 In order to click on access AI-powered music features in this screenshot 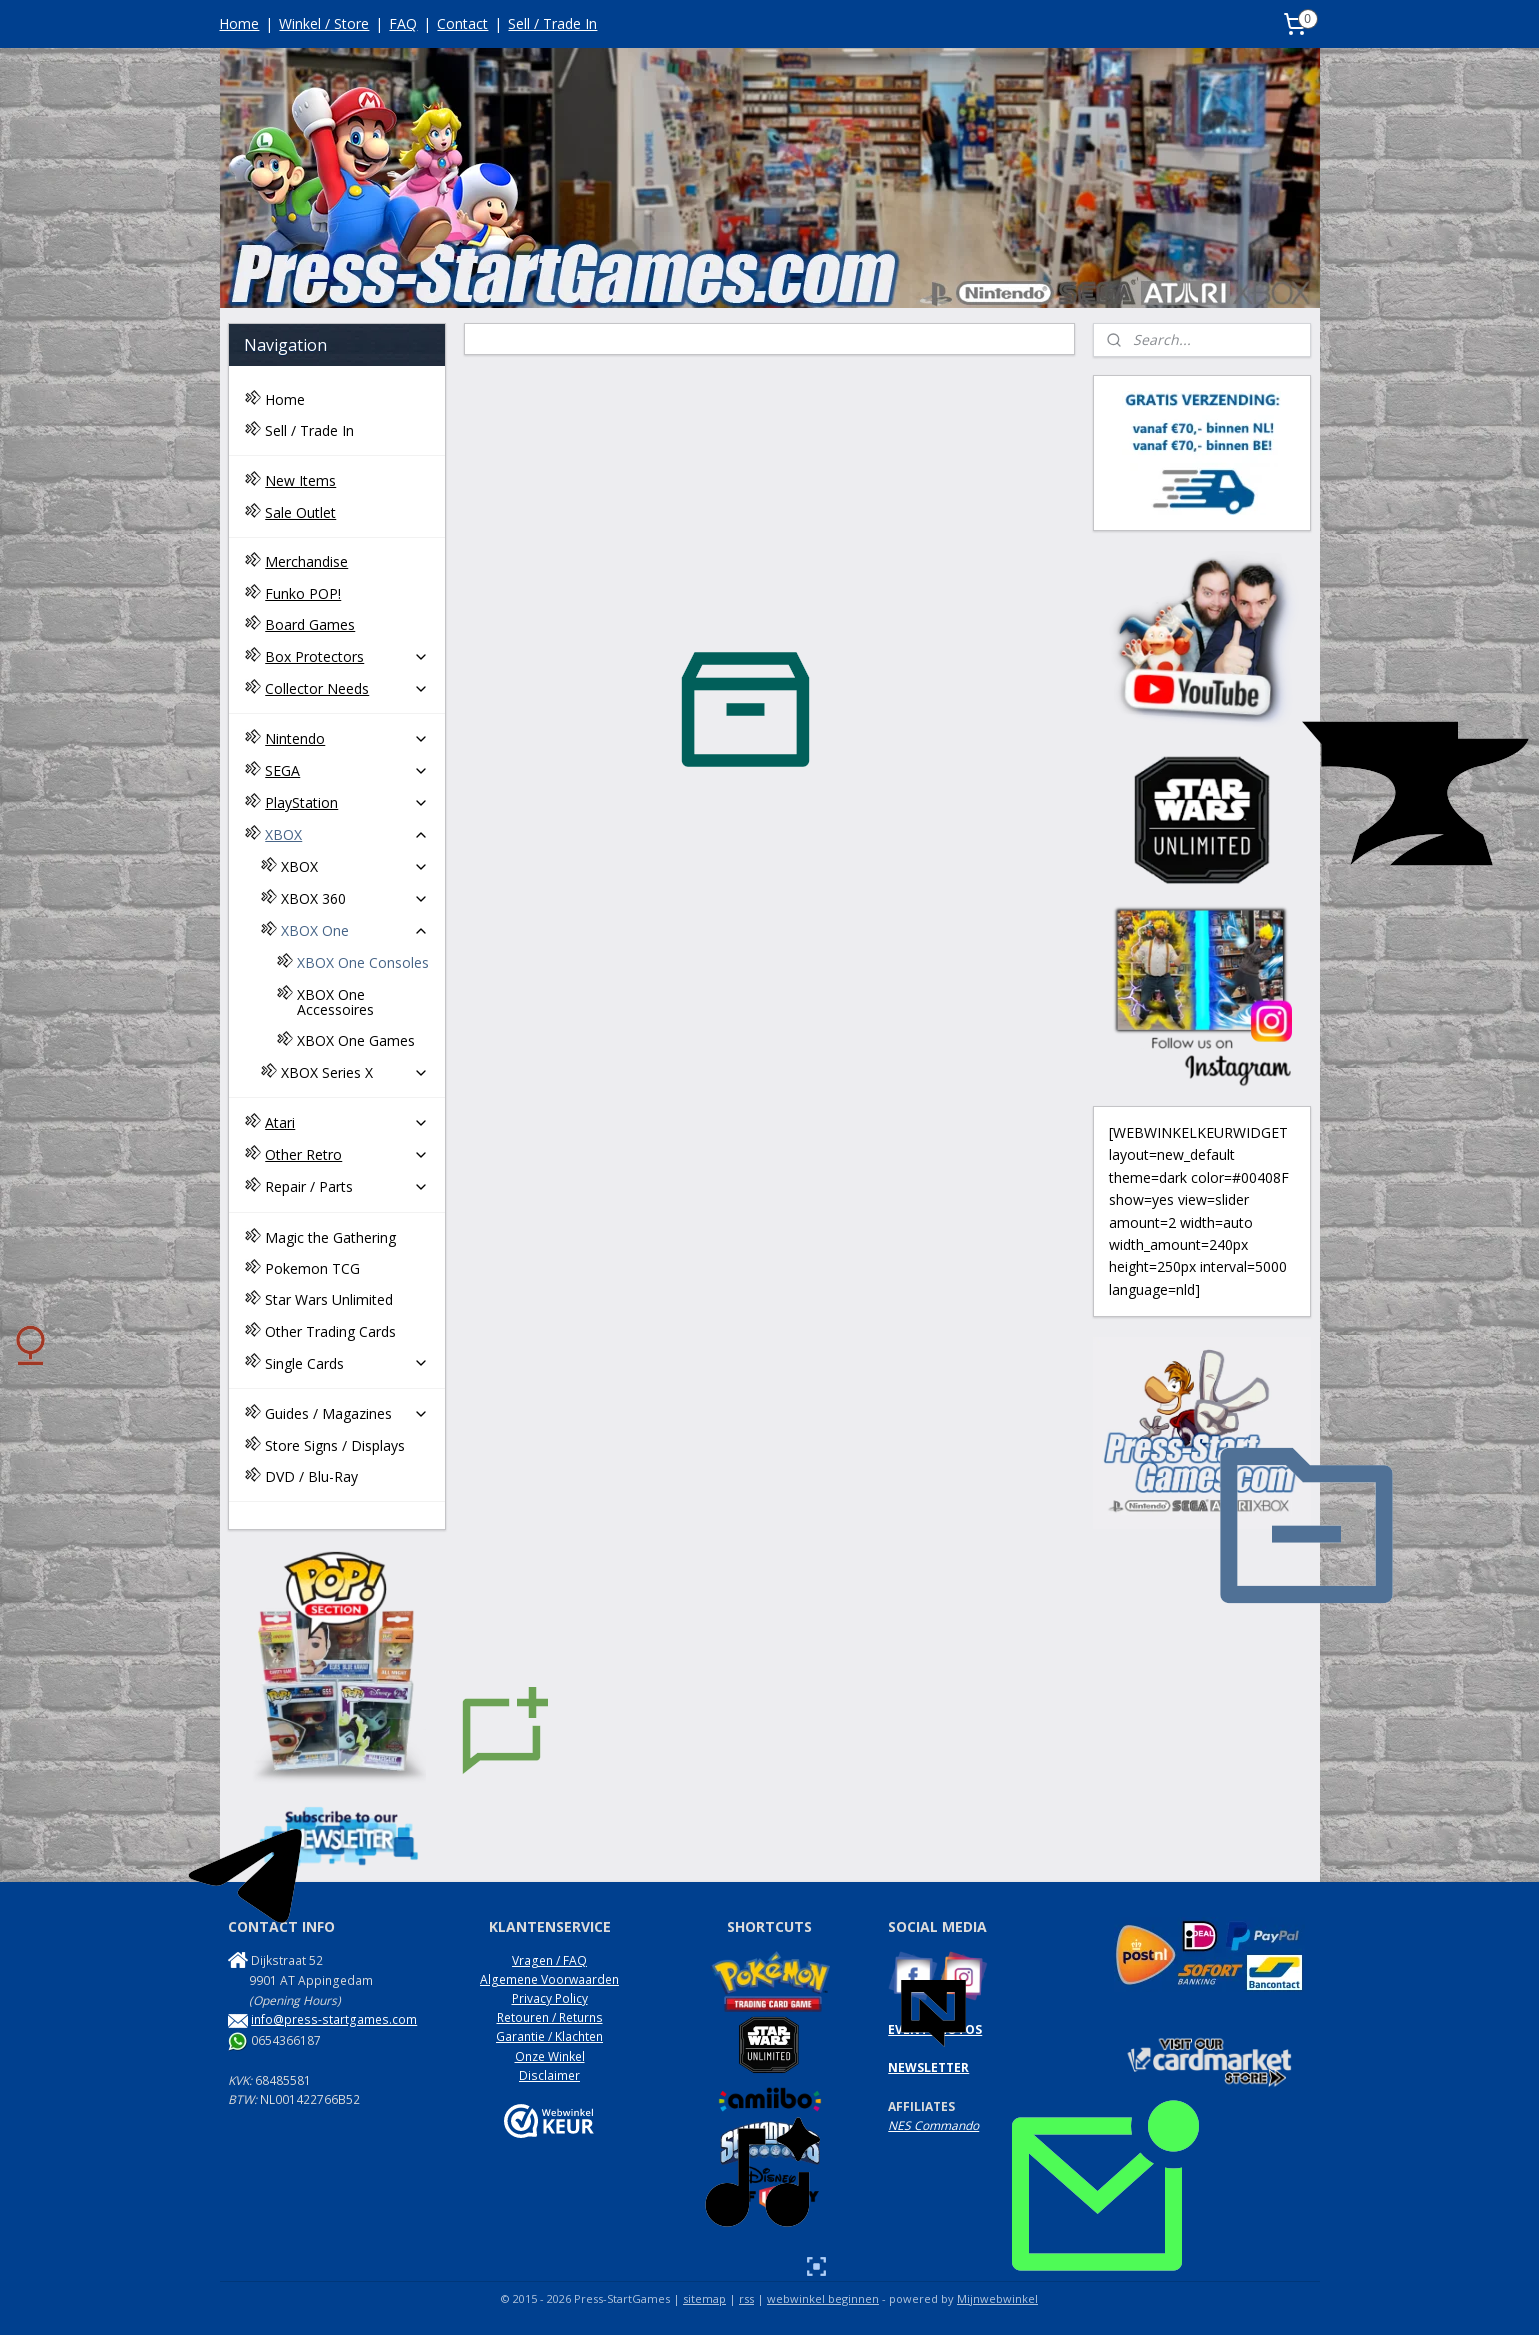, I will do `click(765, 2177)`.